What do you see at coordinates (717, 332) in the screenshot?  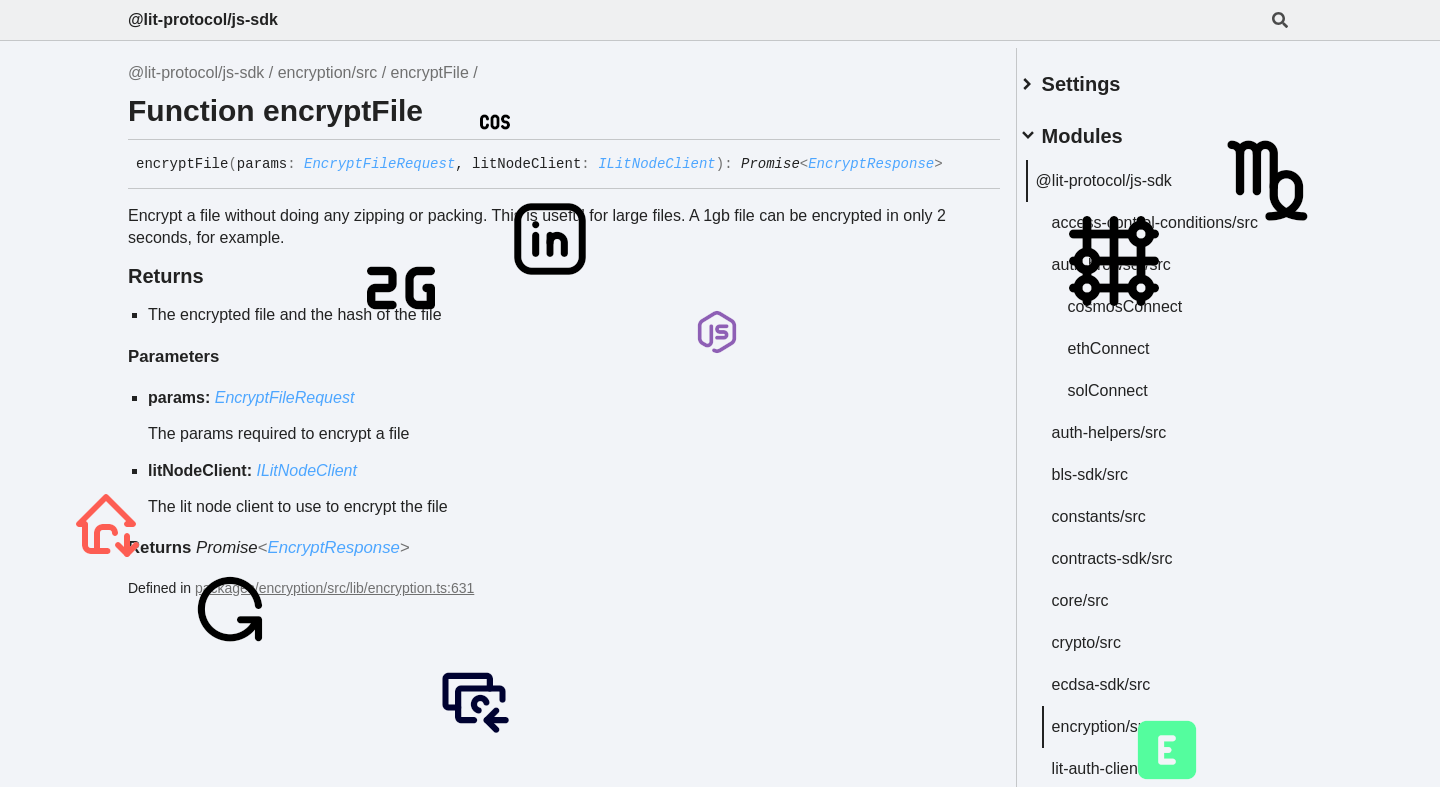 I see `indicates node.js technology or runtime environment` at bounding box center [717, 332].